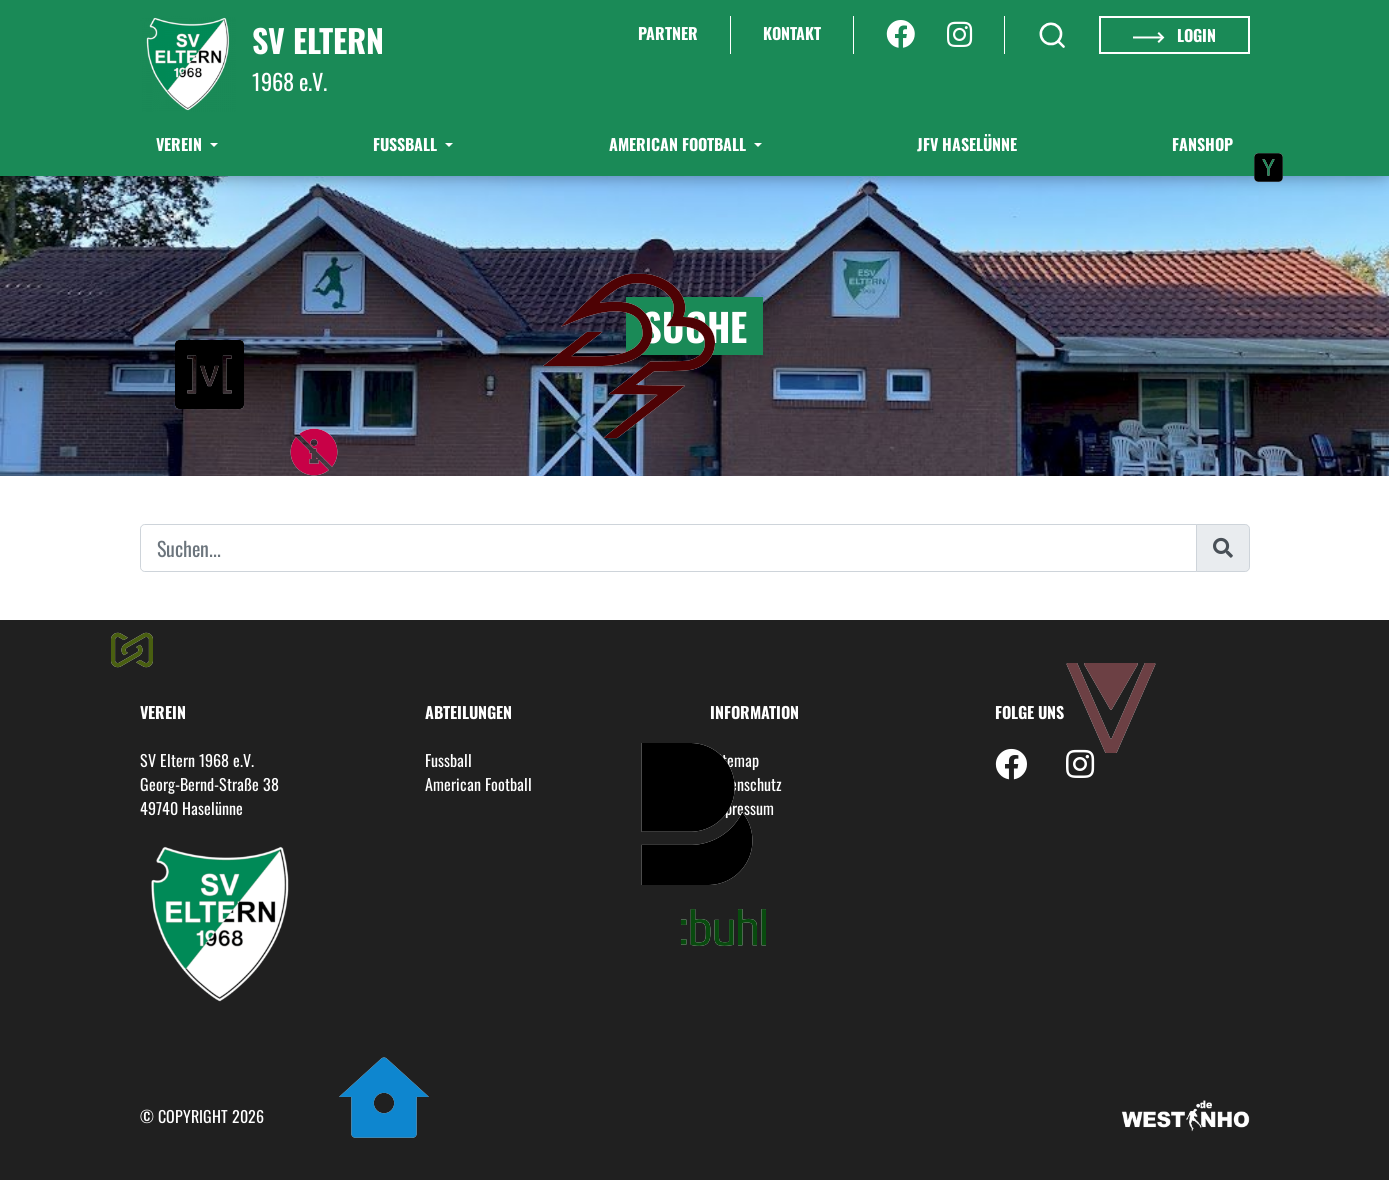  Describe the element at coordinates (384, 1101) in the screenshot. I see `navigate to home screen` at that location.